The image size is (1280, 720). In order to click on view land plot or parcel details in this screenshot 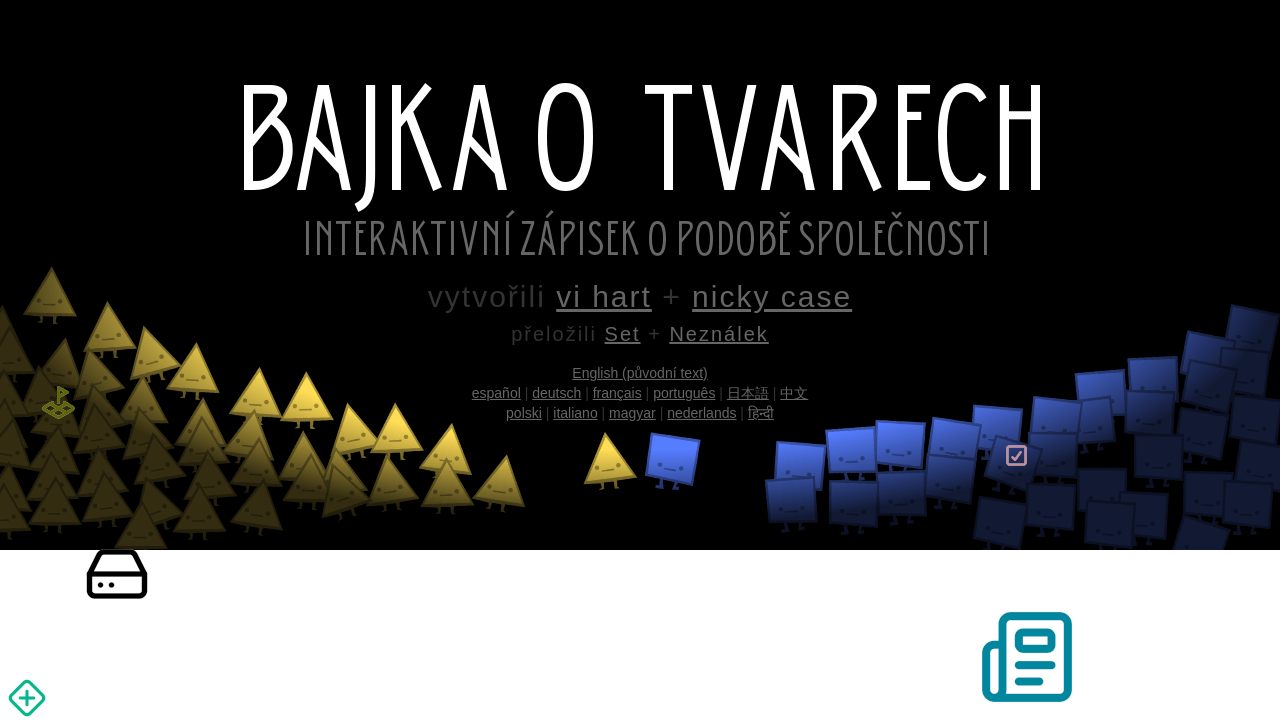, I will do `click(58, 402)`.